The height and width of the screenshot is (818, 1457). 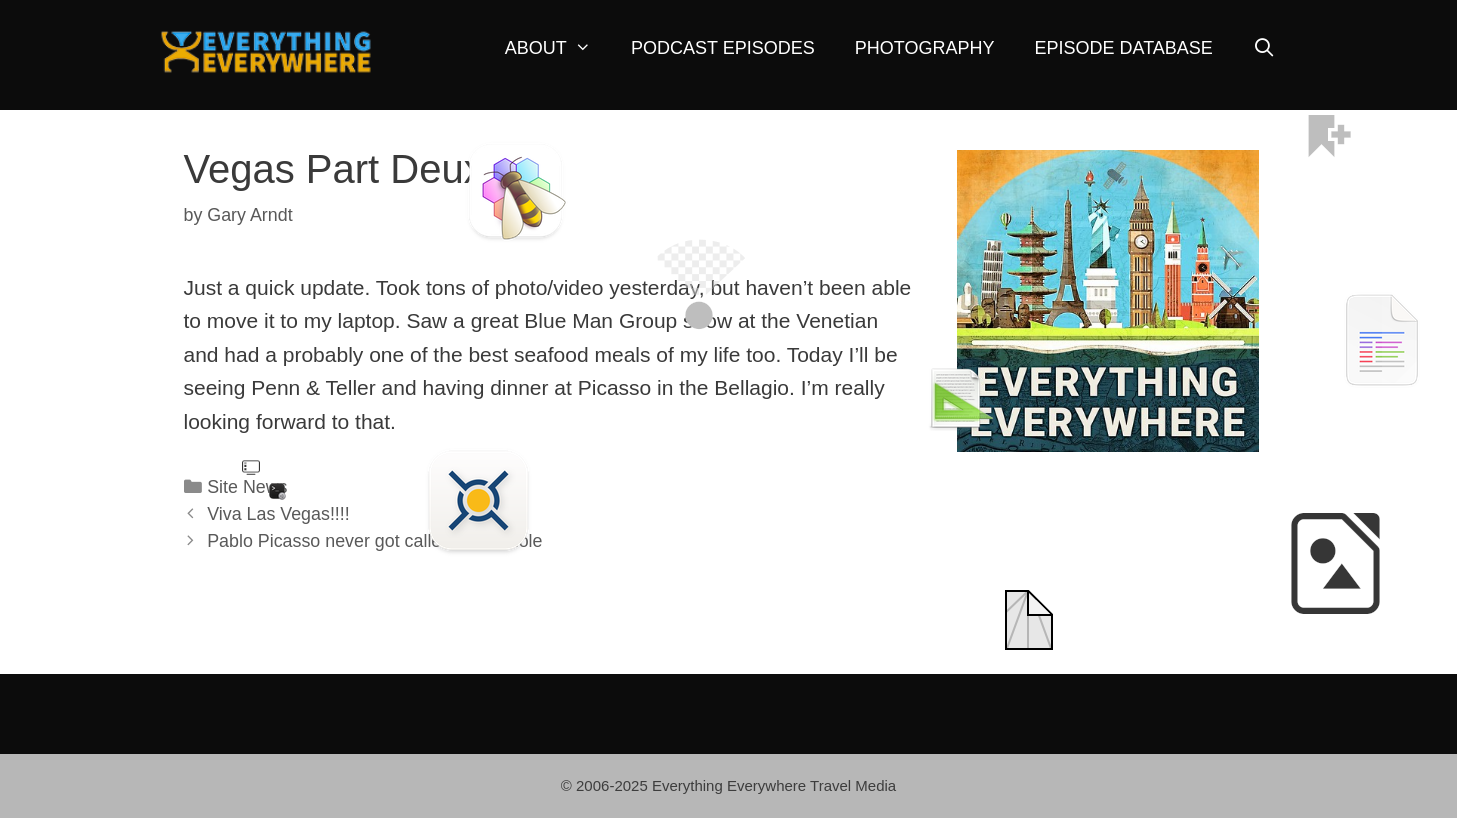 What do you see at coordinates (961, 398) in the screenshot?
I see `configure page layout settings` at bounding box center [961, 398].